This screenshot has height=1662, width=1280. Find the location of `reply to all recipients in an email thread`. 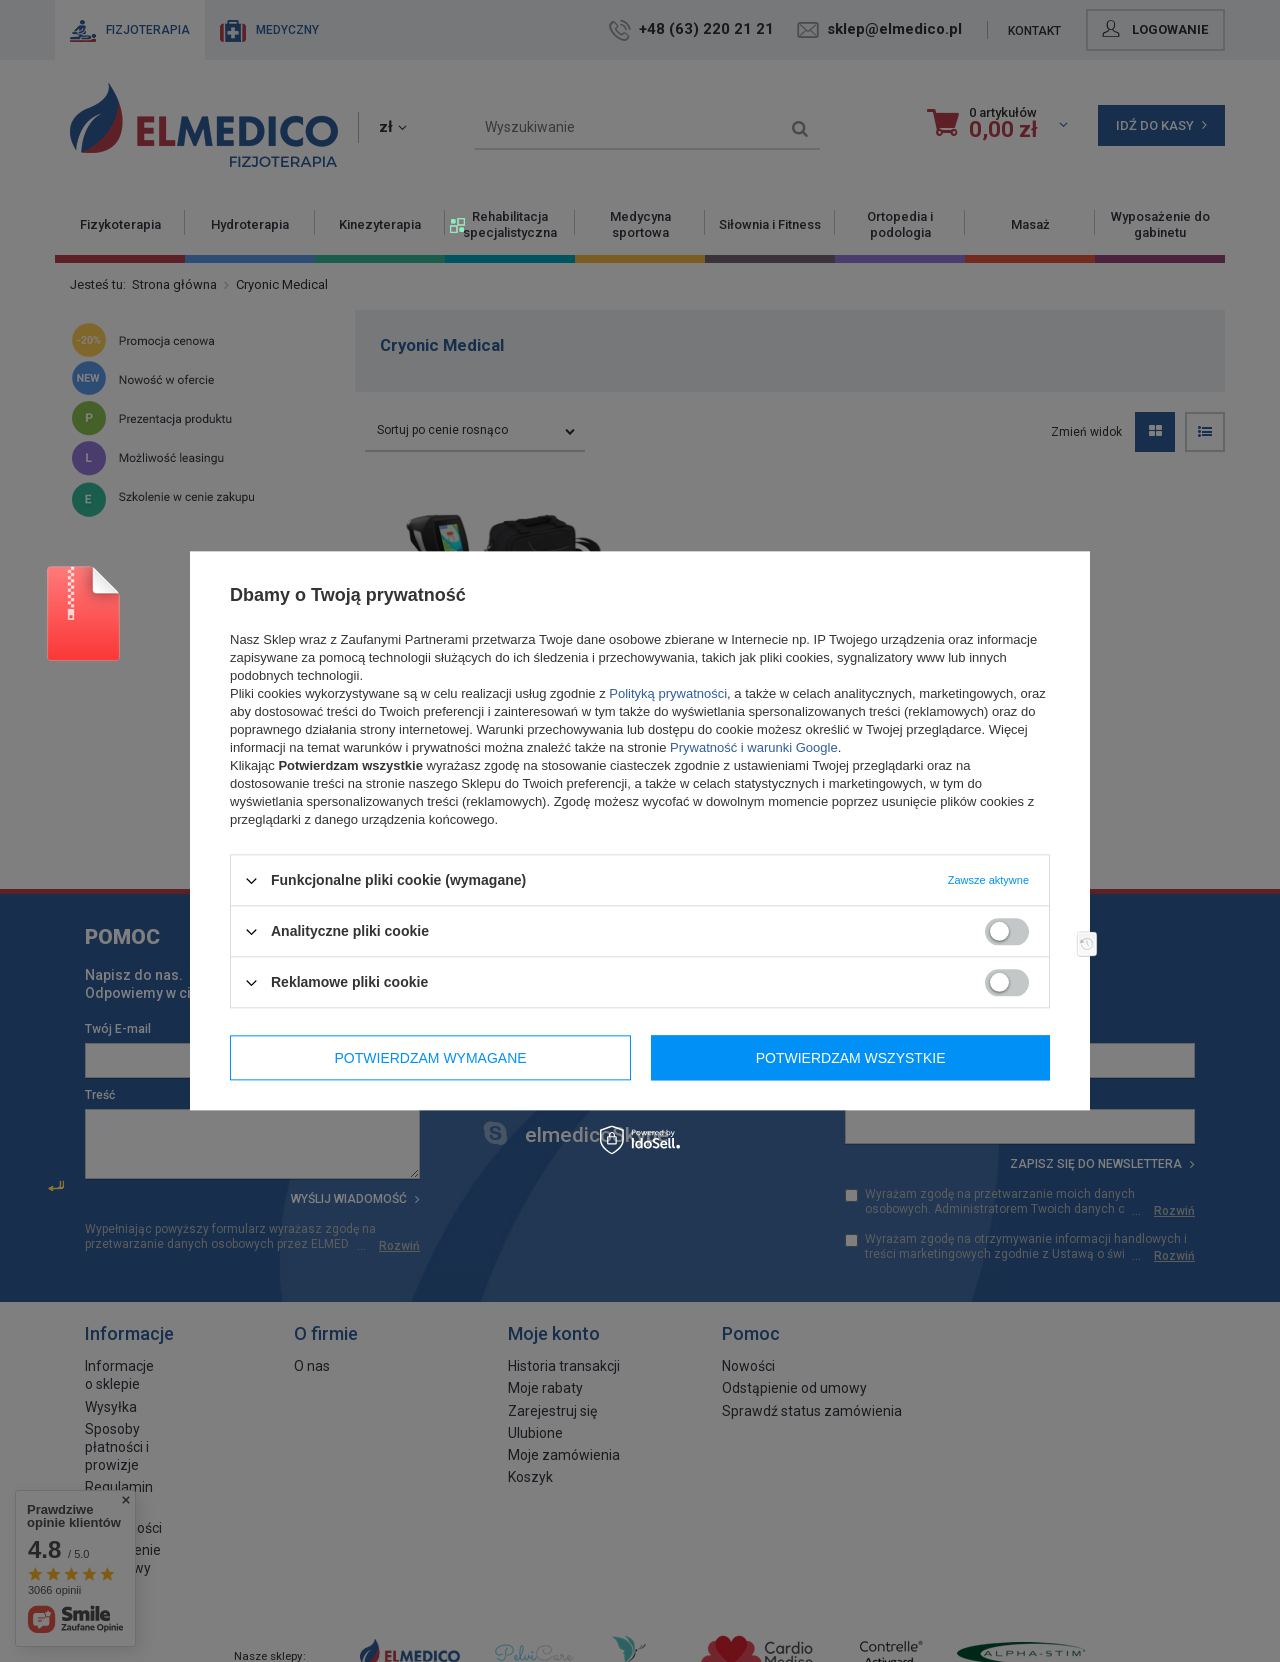

reply to all recipients in an email thread is located at coordinates (56, 1185).